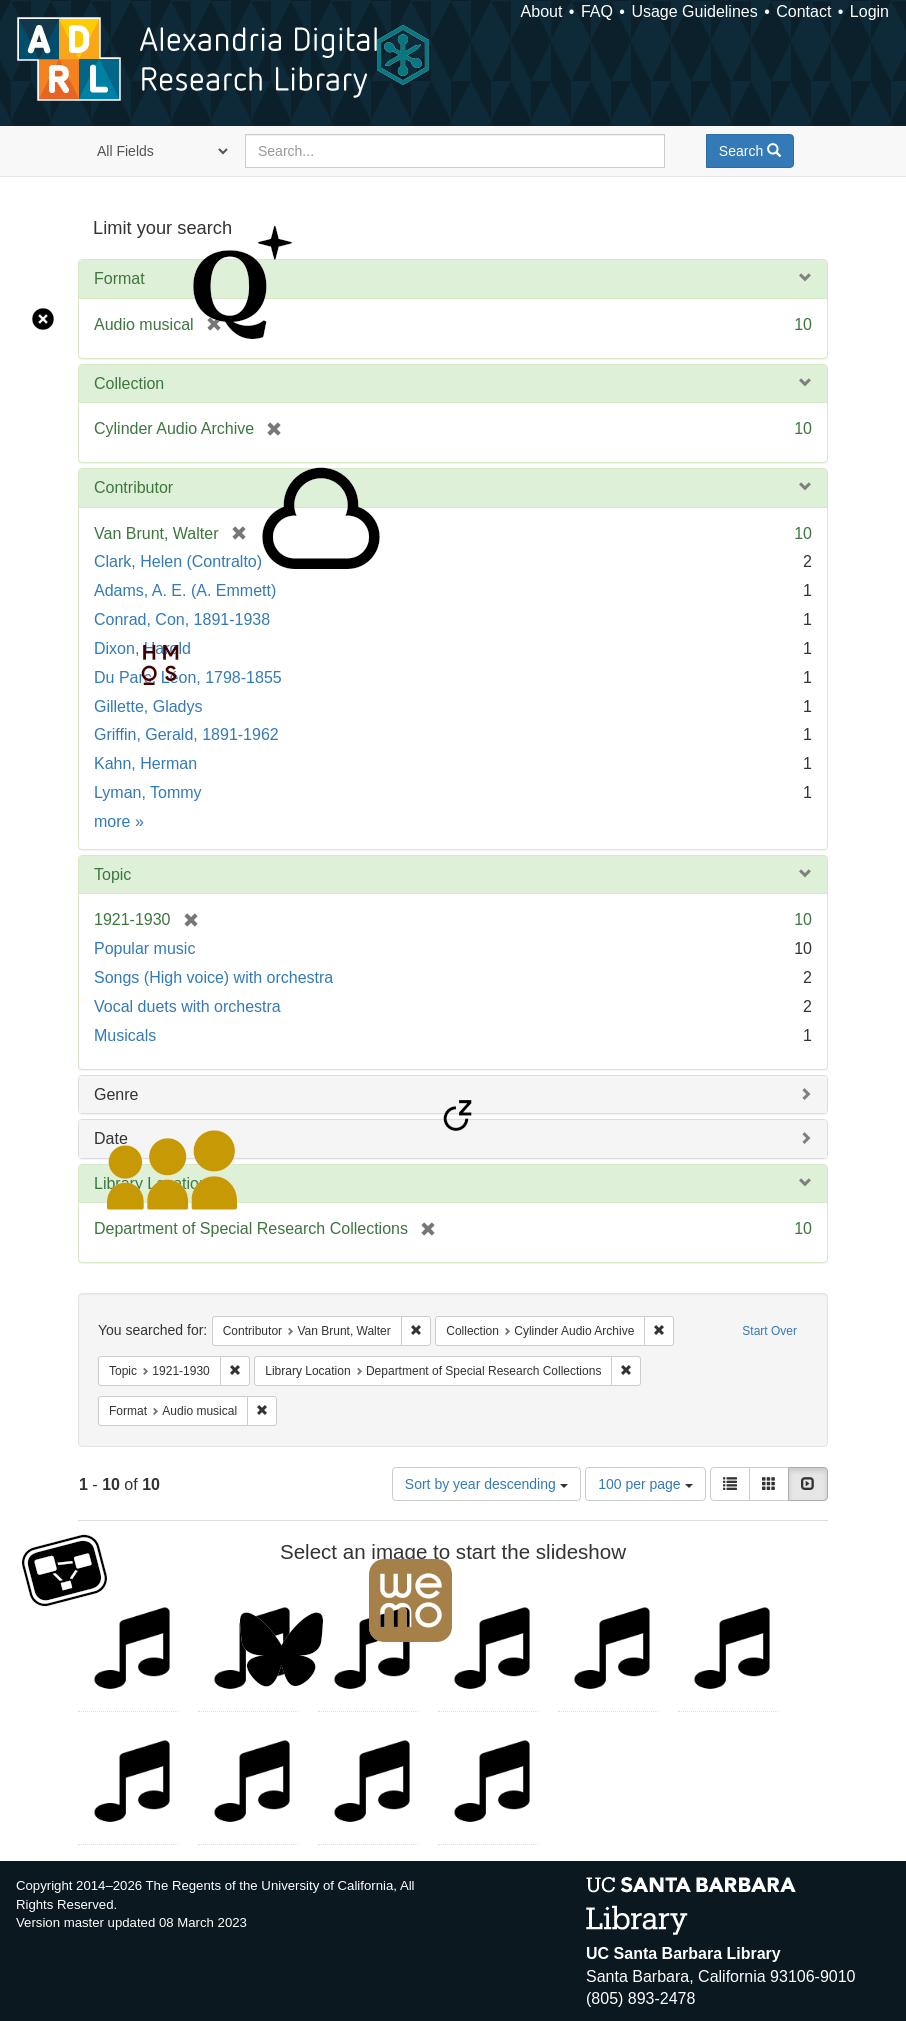 This screenshot has height=2021, width=906. What do you see at coordinates (321, 521) in the screenshot?
I see `indicates cloudy weather conditions` at bounding box center [321, 521].